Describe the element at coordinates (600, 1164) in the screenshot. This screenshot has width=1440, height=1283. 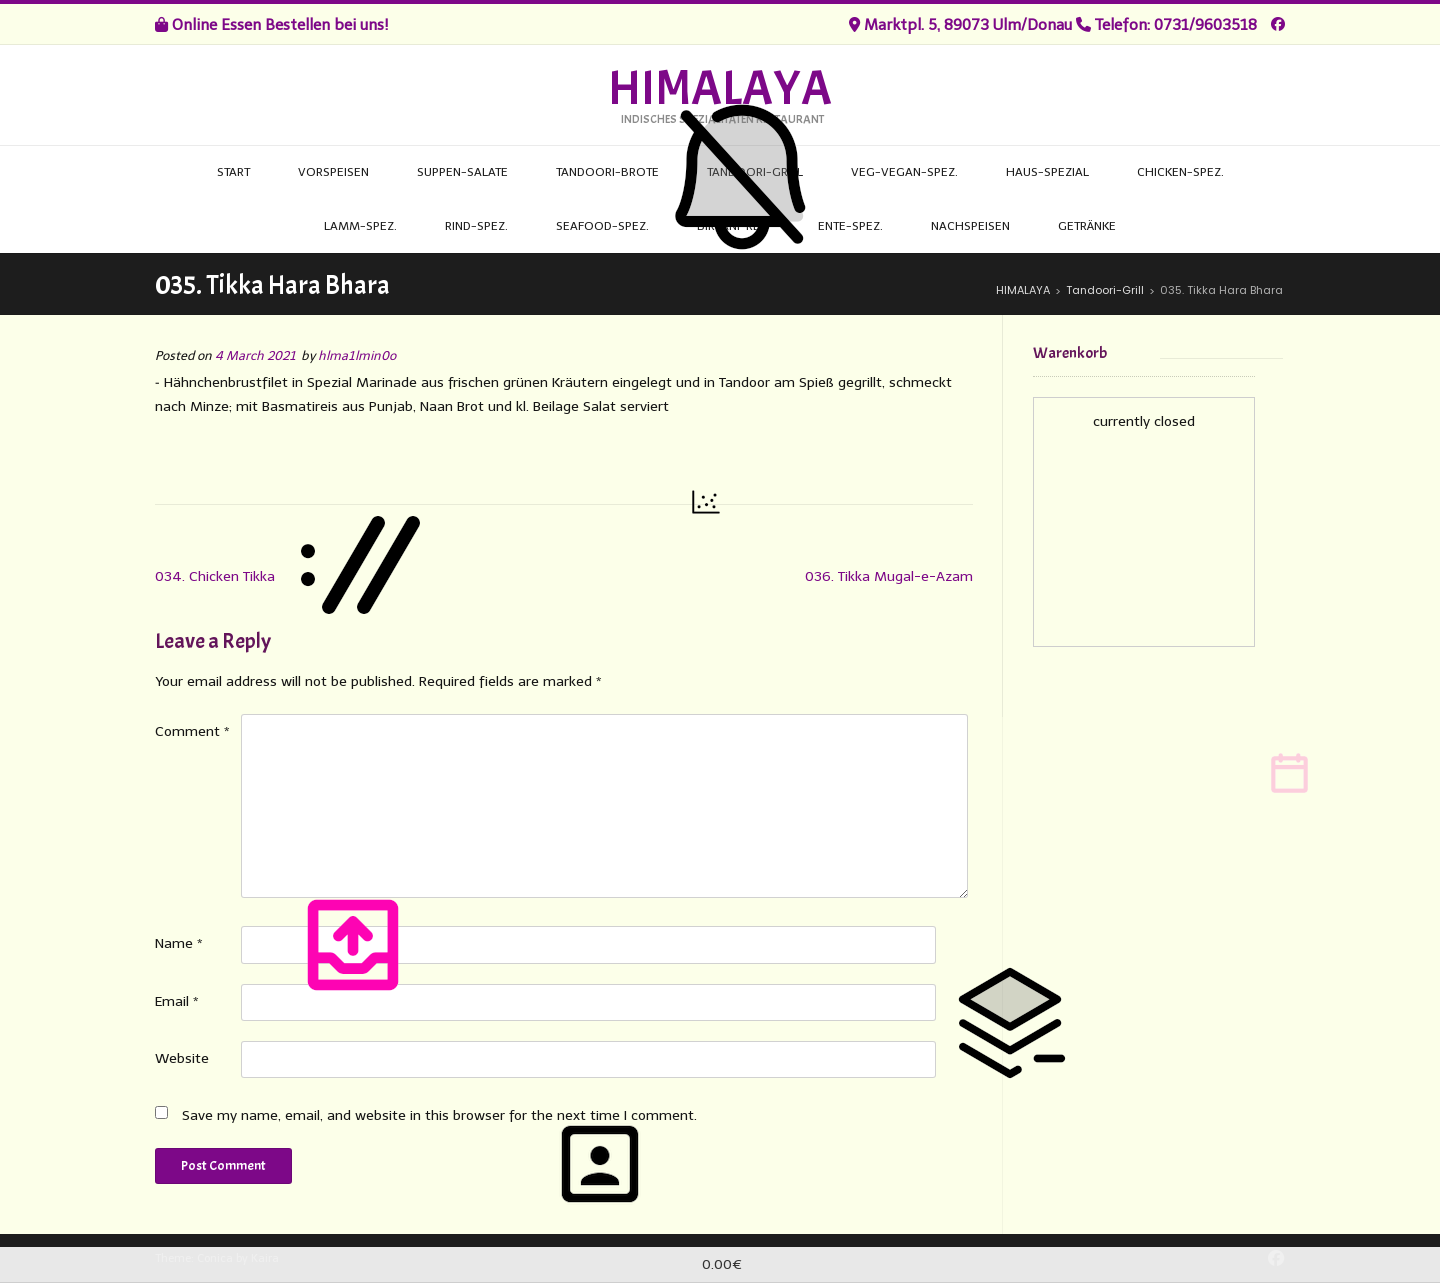
I see `switch to portrait orientation mode` at that location.